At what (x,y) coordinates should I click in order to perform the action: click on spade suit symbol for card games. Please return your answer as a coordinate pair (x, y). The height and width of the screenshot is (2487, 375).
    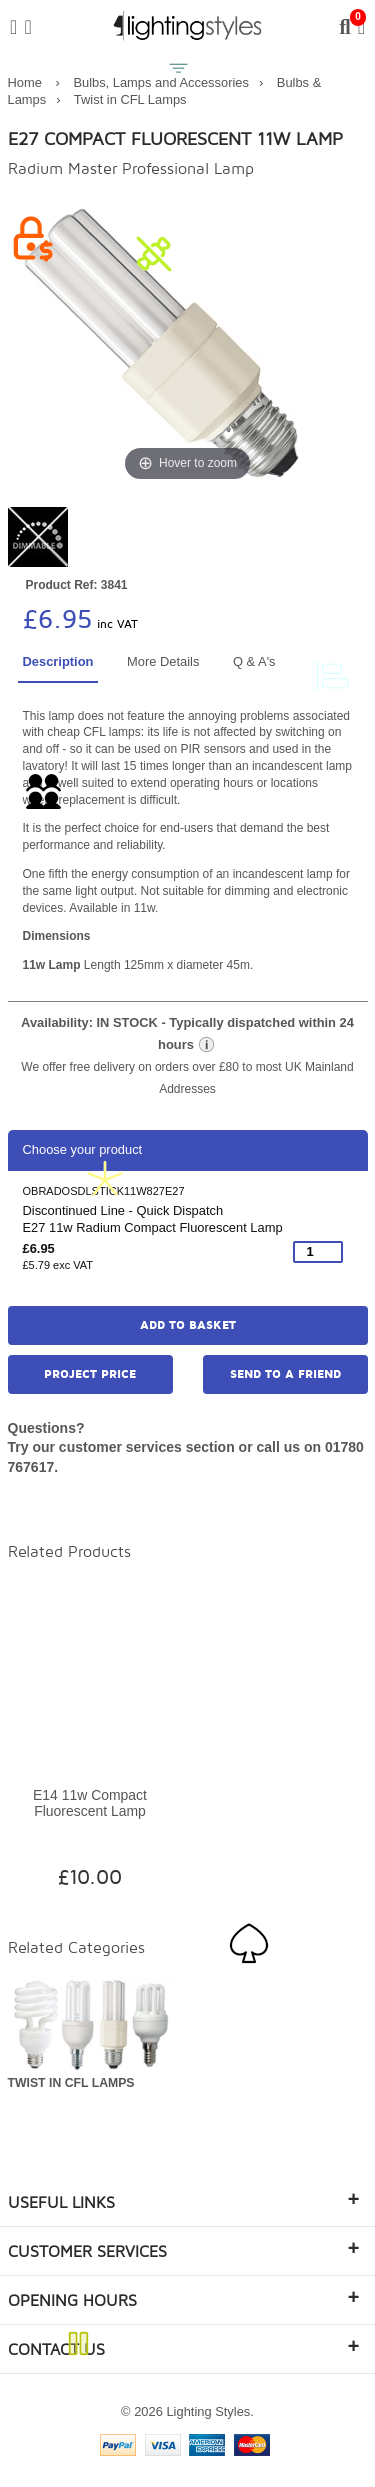
    Looking at the image, I should click on (249, 1944).